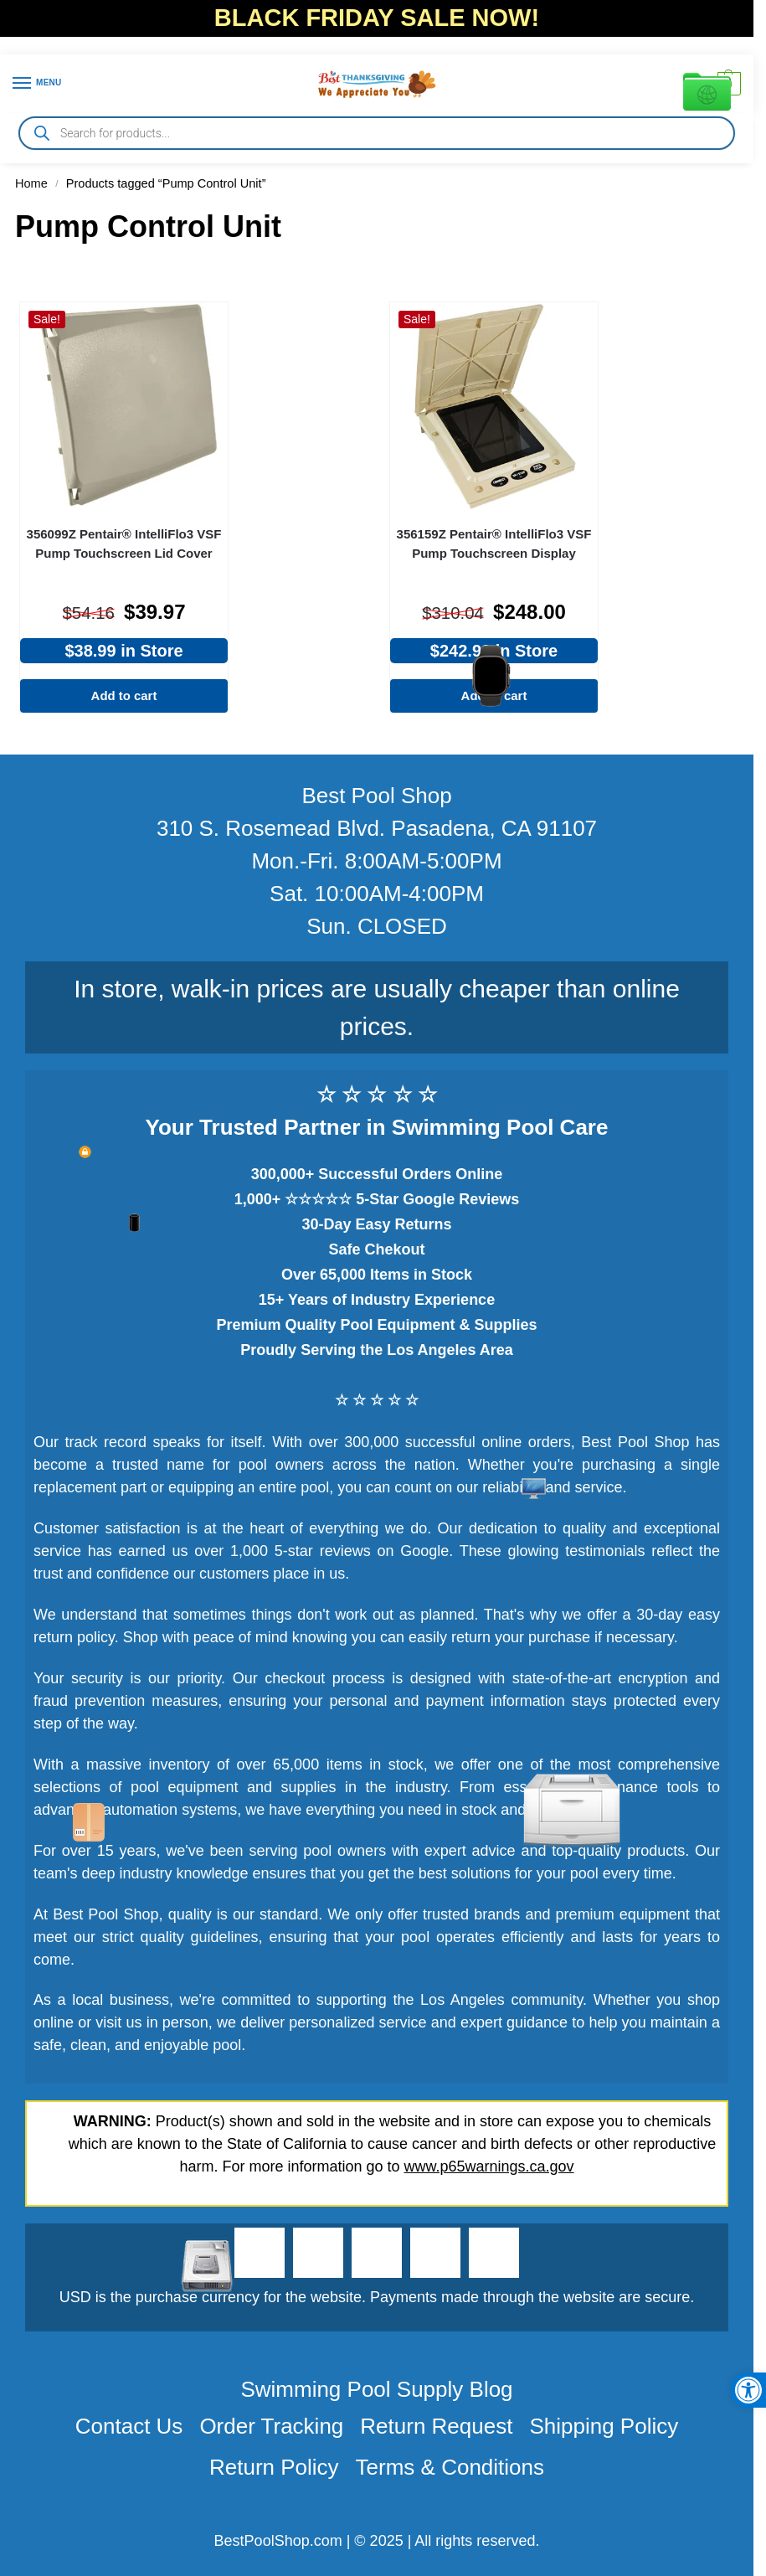  Describe the element at coordinates (206, 2264) in the screenshot. I see `mount or access a disk image file` at that location.